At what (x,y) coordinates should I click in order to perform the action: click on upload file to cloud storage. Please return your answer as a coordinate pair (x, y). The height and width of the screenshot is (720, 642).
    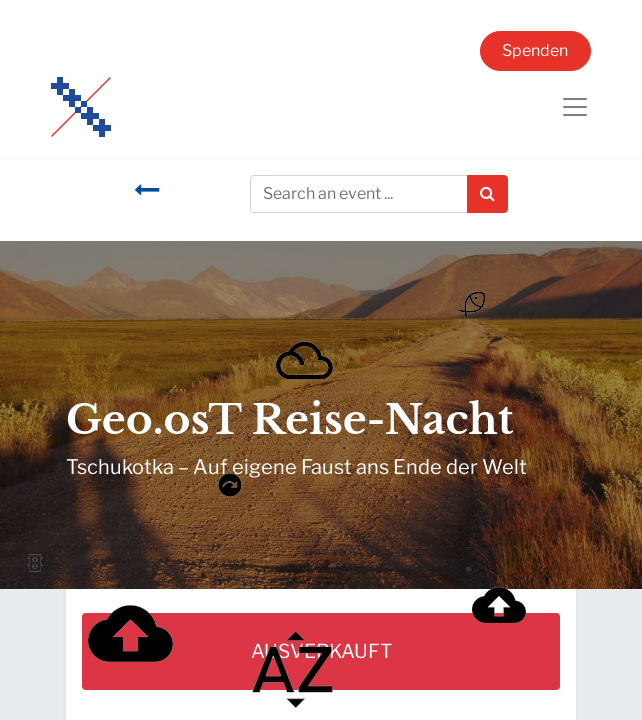
    Looking at the image, I should click on (130, 633).